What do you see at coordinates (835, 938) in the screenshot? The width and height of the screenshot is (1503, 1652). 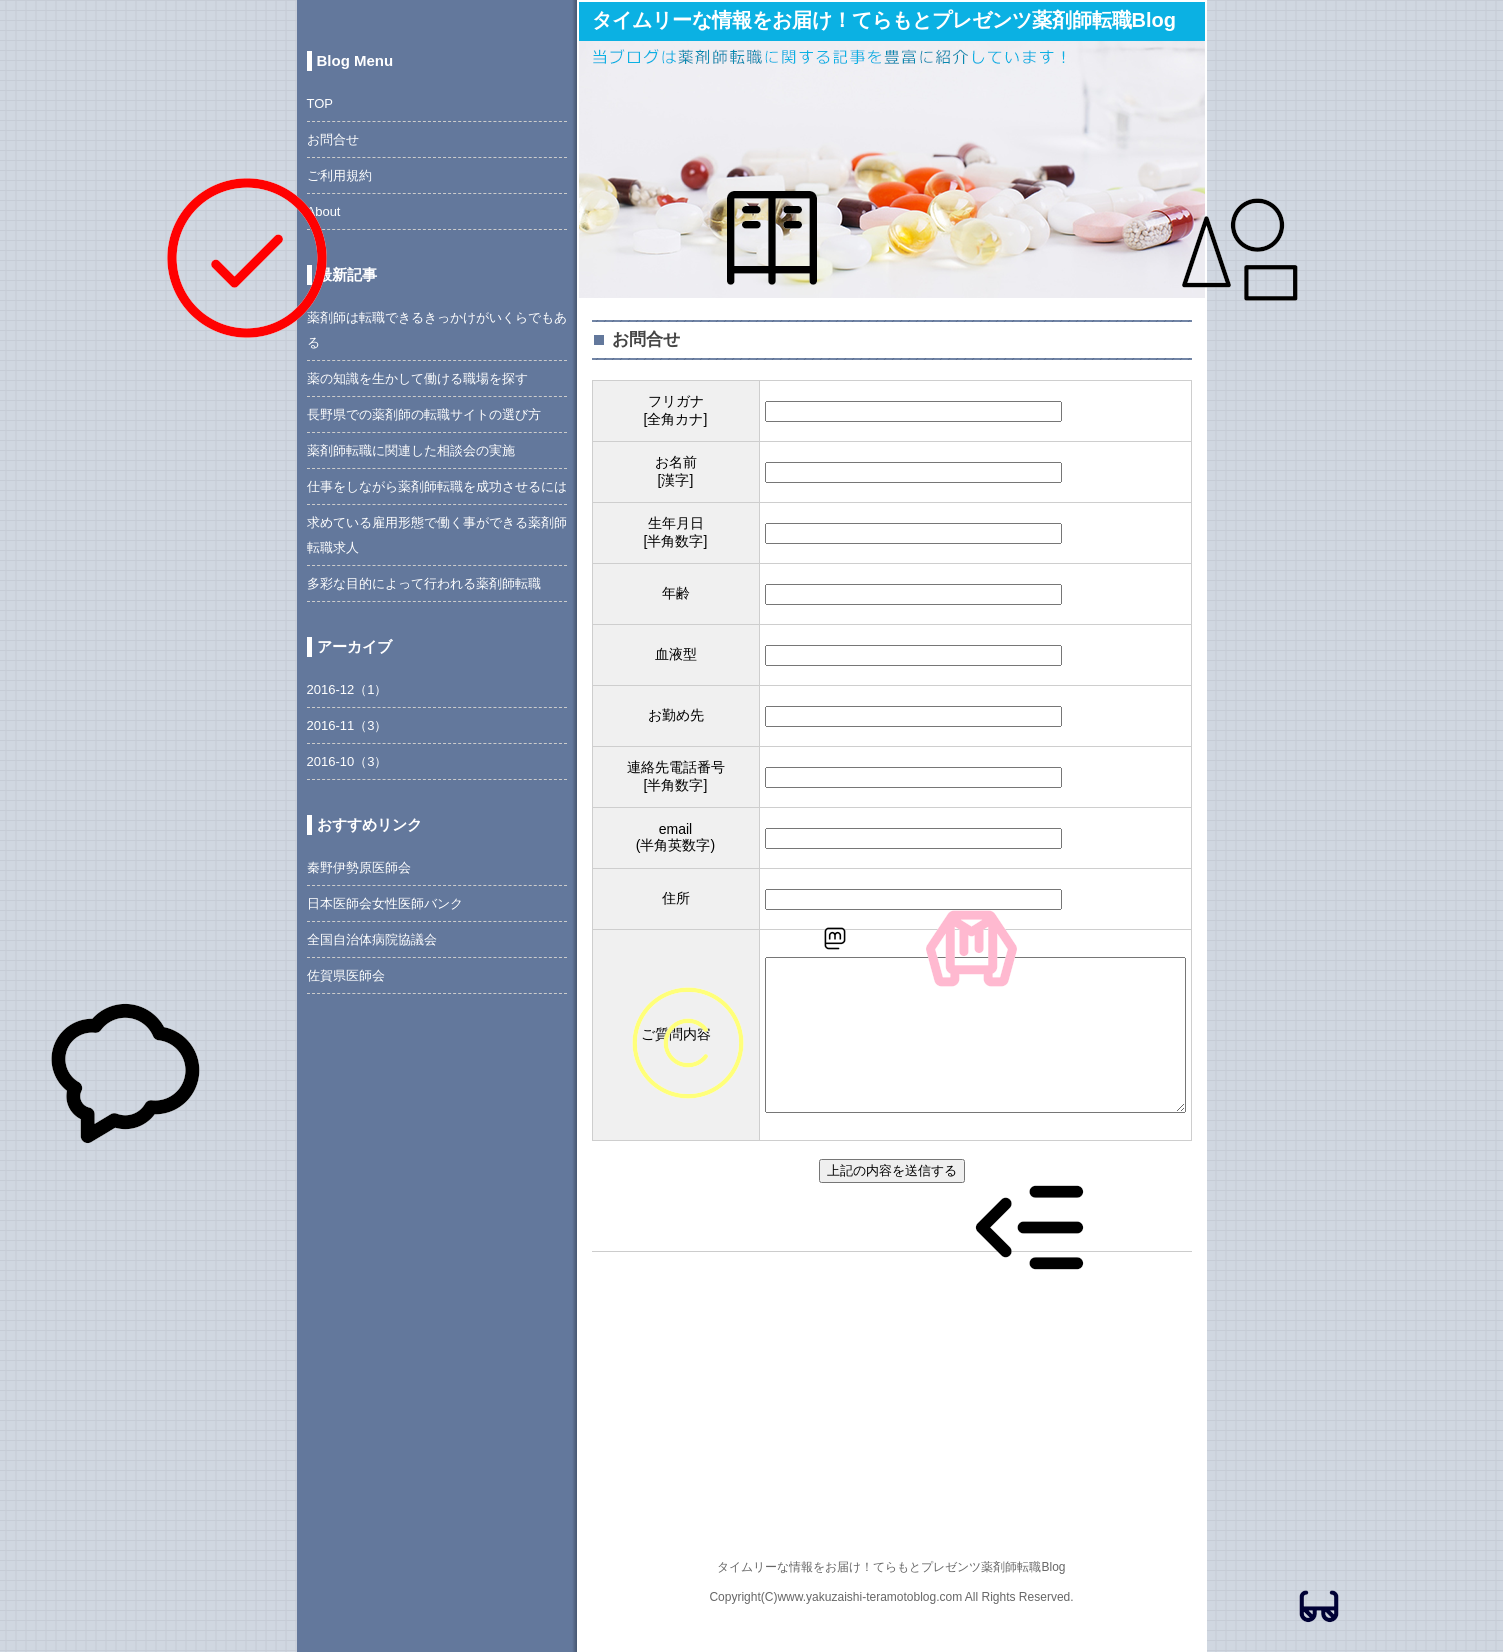 I see `open mastodon app` at bounding box center [835, 938].